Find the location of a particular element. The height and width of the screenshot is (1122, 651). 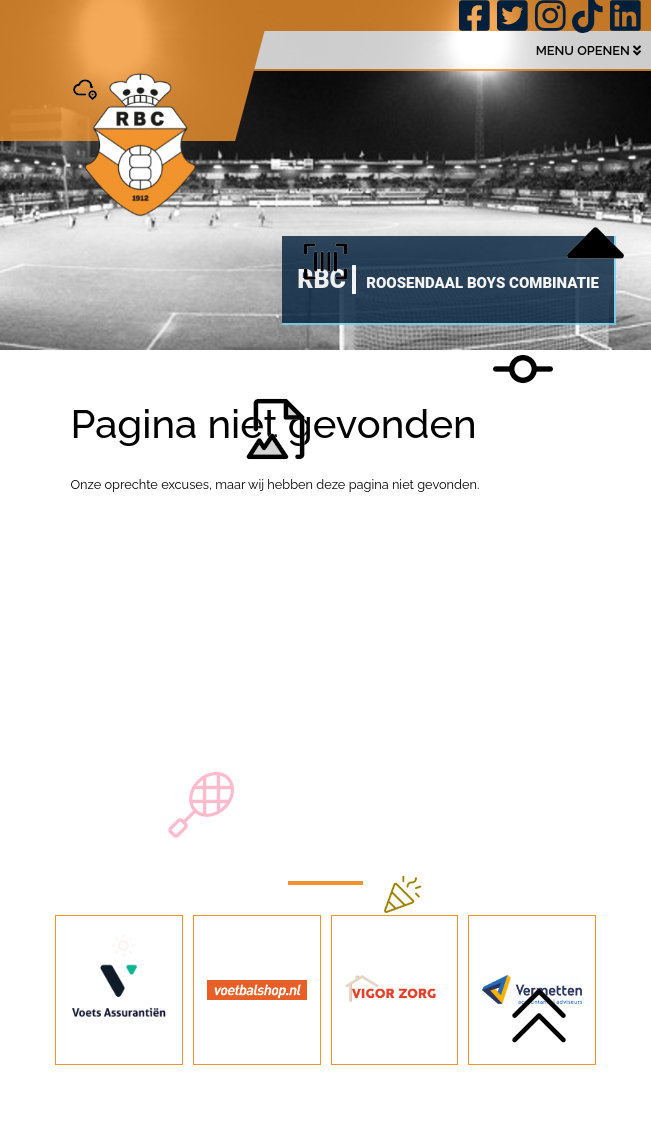

view image file is located at coordinates (279, 429).